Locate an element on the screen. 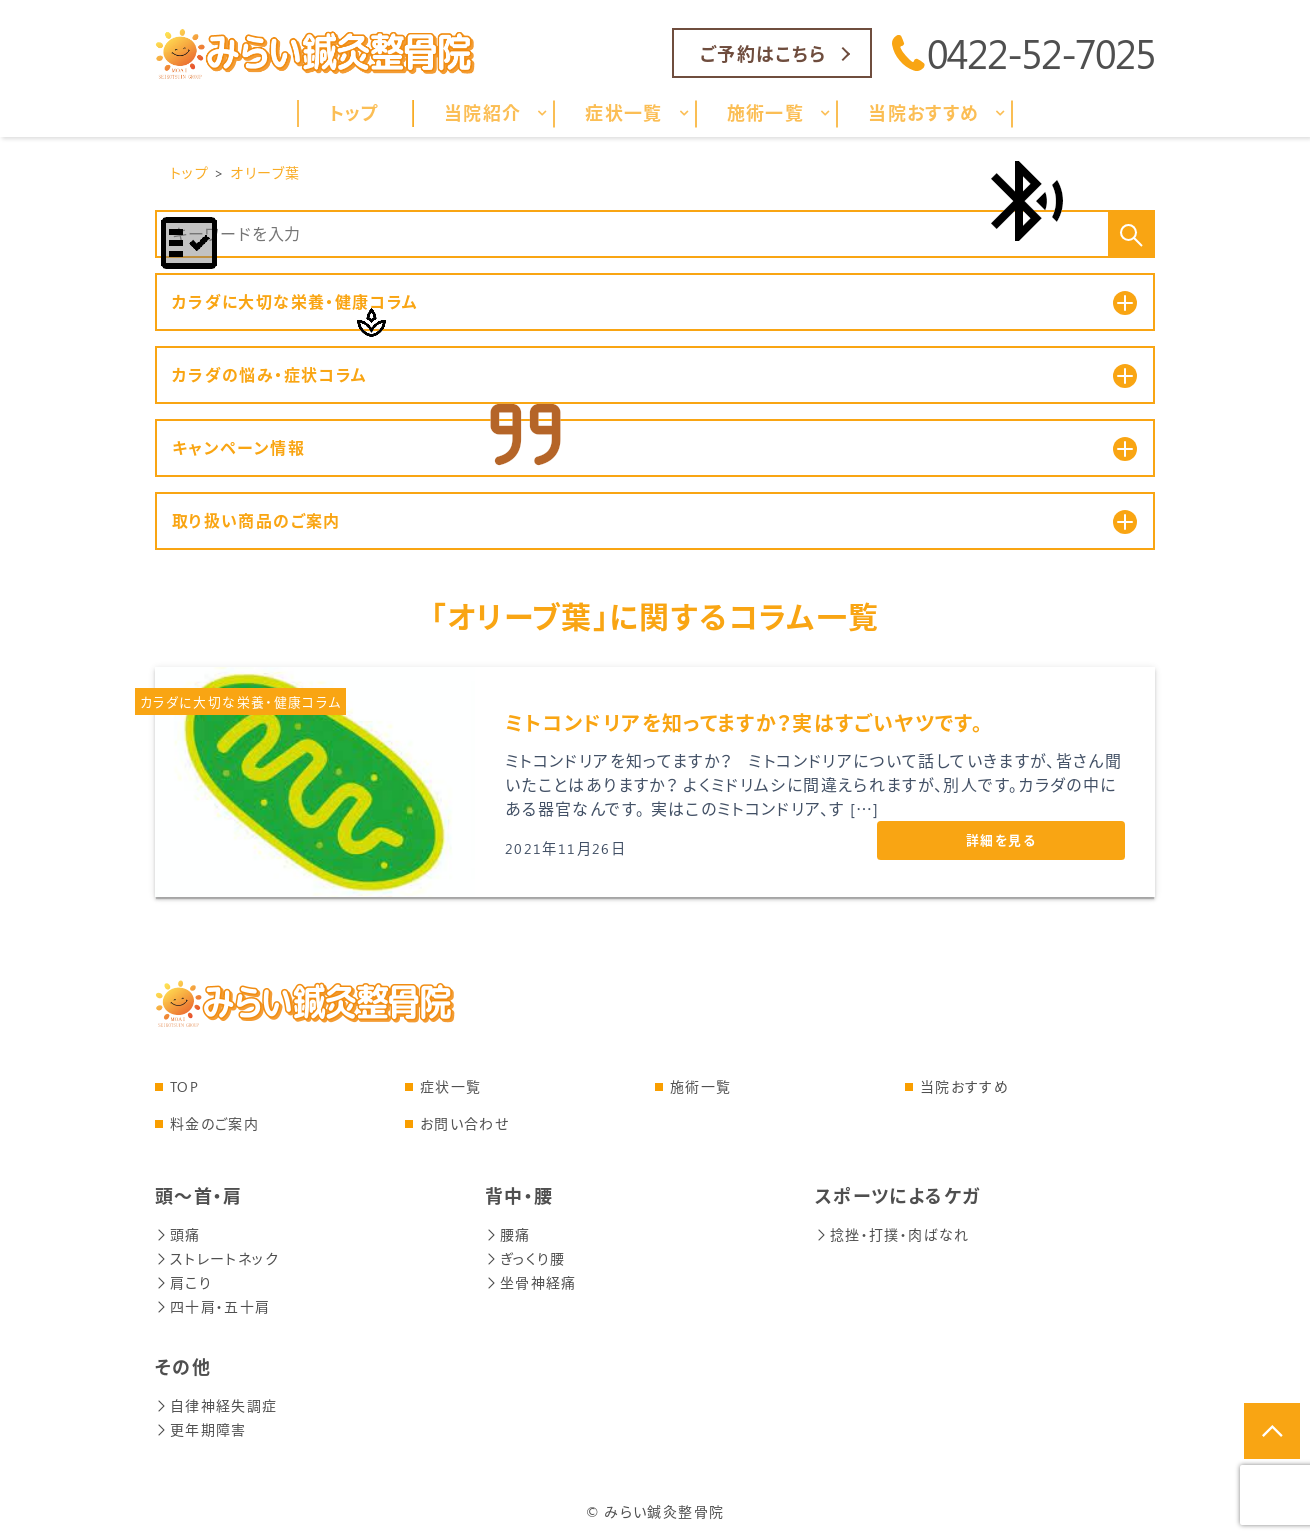 The image size is (1310, 1539). verify or review checklist items is located at coordinates (189, 243).